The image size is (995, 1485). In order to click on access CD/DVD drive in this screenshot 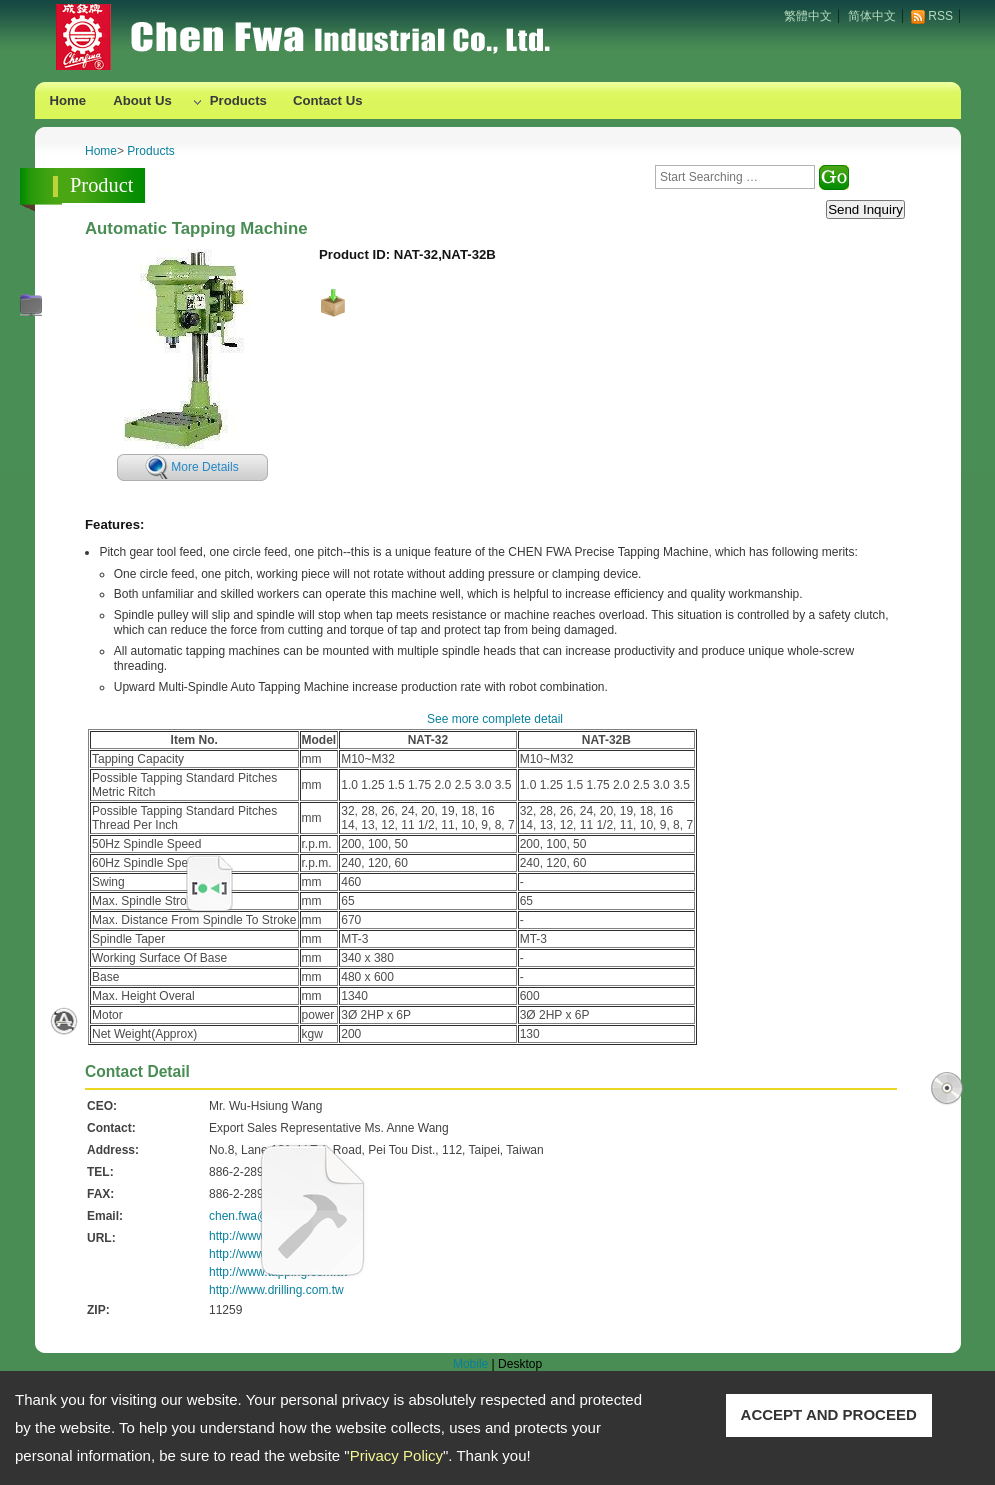, I will do `click(947, 1088)`.